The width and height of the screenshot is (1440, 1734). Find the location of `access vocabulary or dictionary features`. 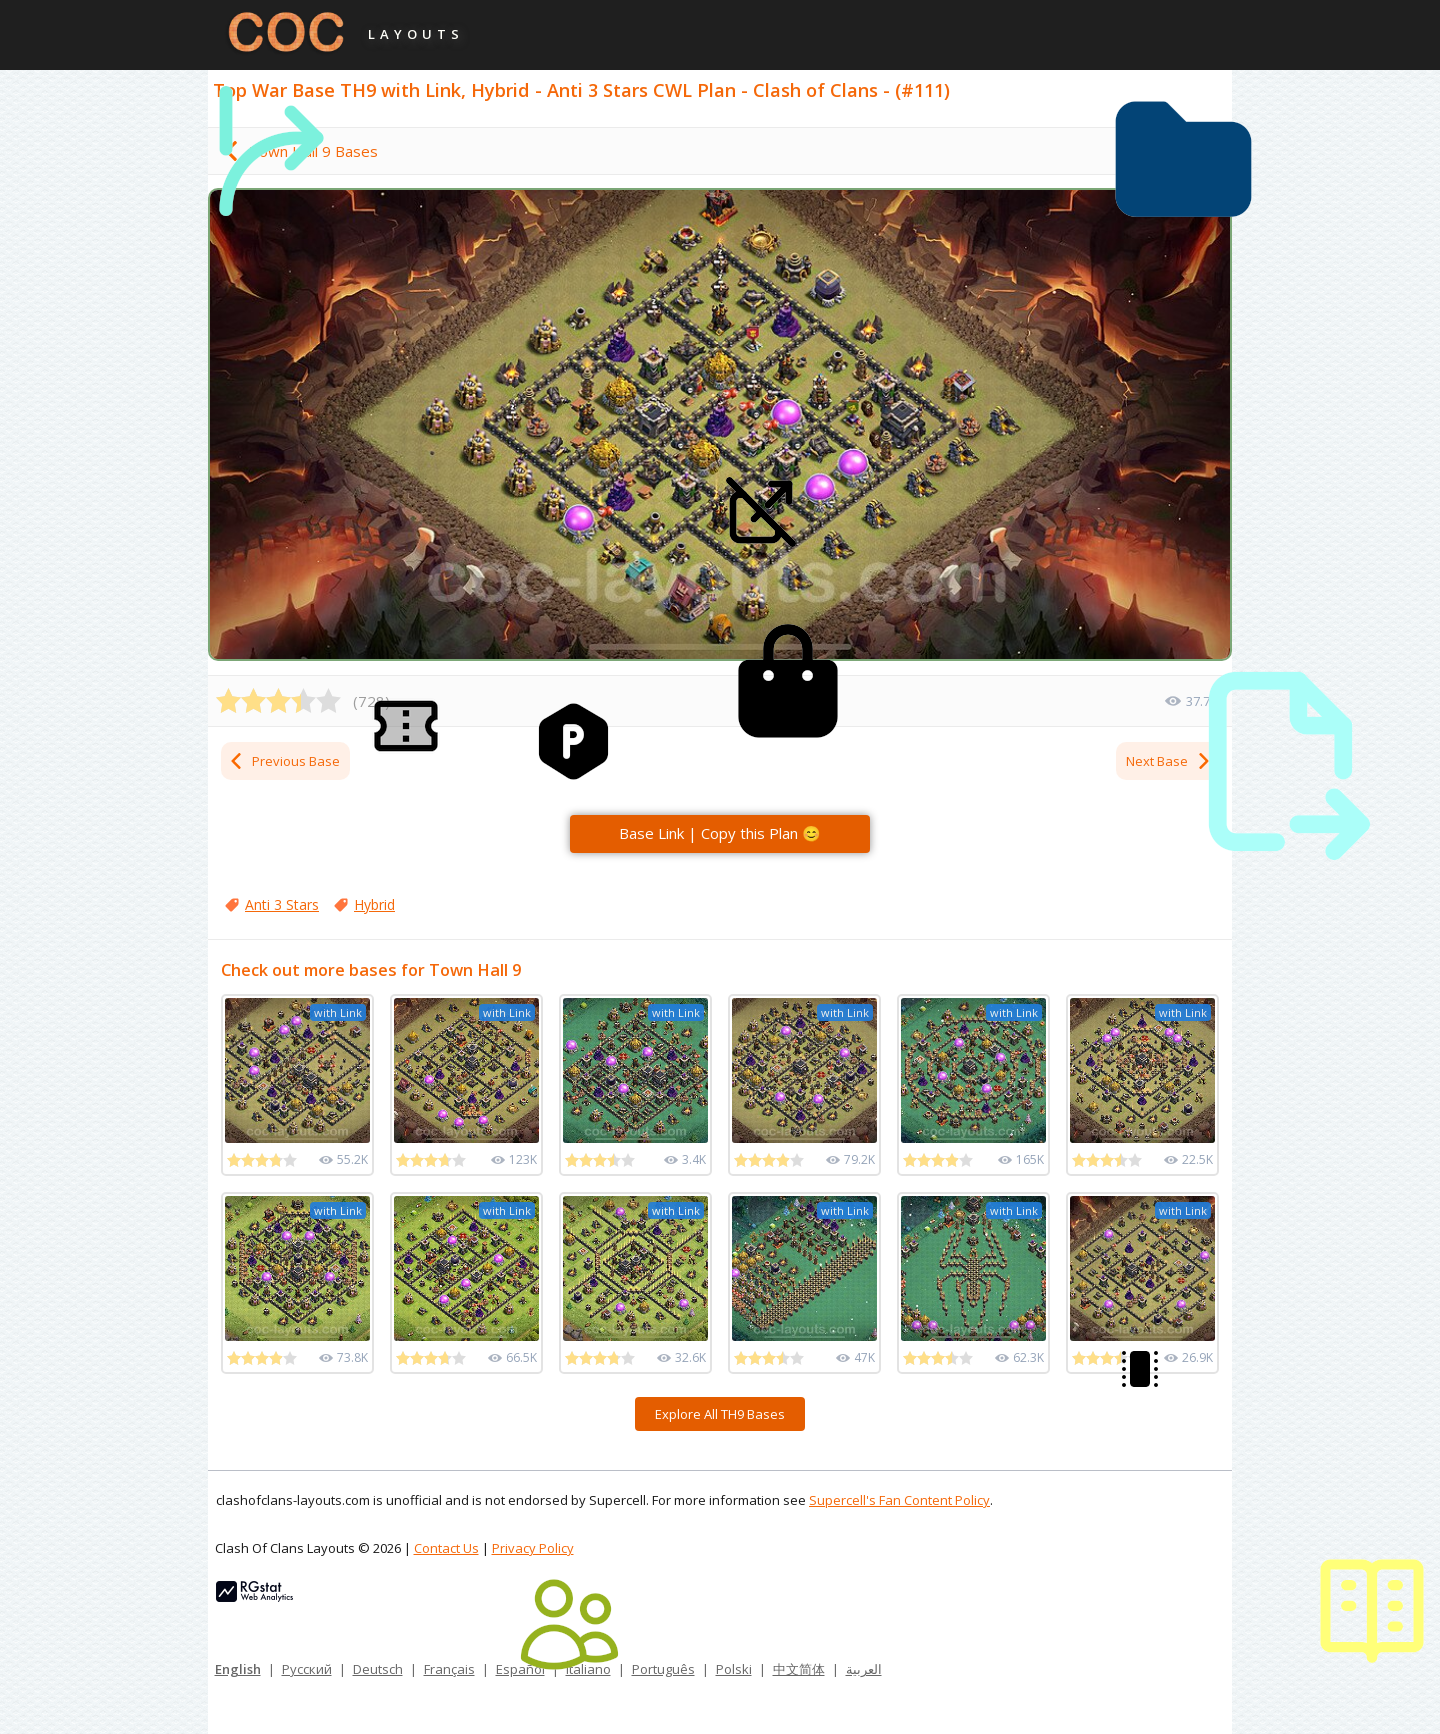

access vocabulary or dictionary features is located at coordinates (1372, 1611).